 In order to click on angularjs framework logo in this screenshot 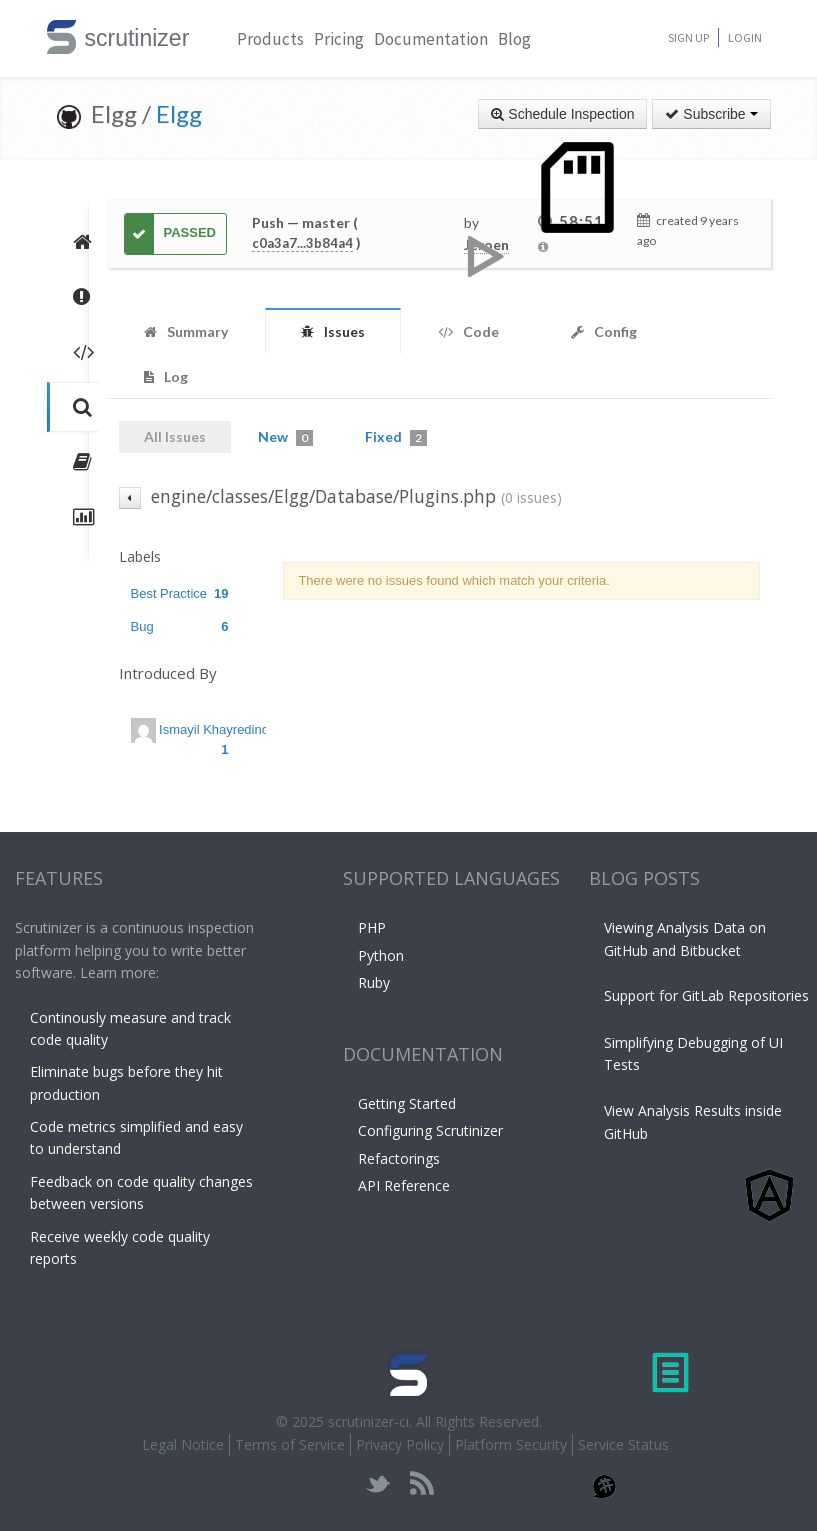, I will do `click(769, 1195)`.